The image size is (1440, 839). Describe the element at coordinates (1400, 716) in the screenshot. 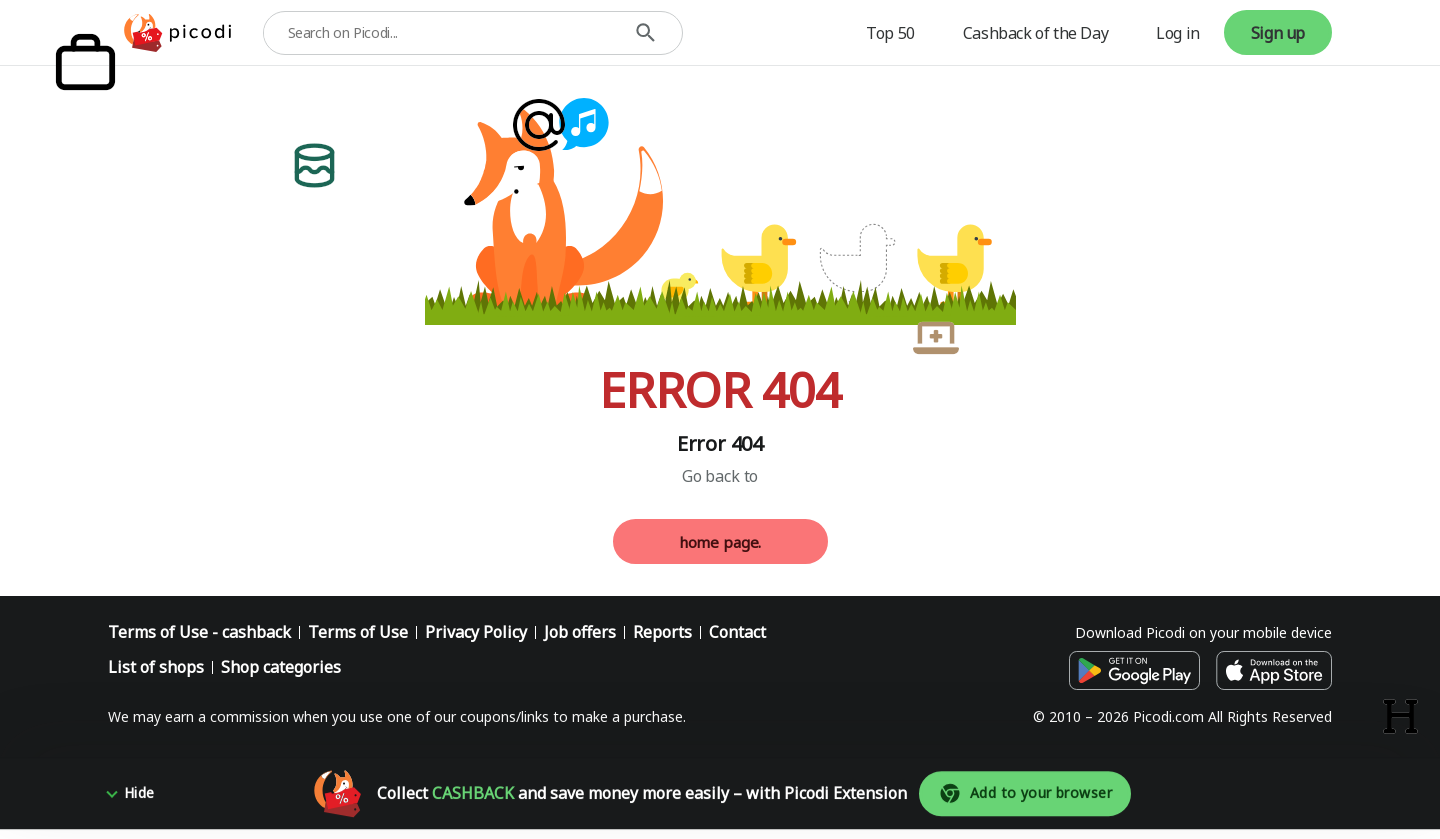

I see `format text as a heading` at that location.